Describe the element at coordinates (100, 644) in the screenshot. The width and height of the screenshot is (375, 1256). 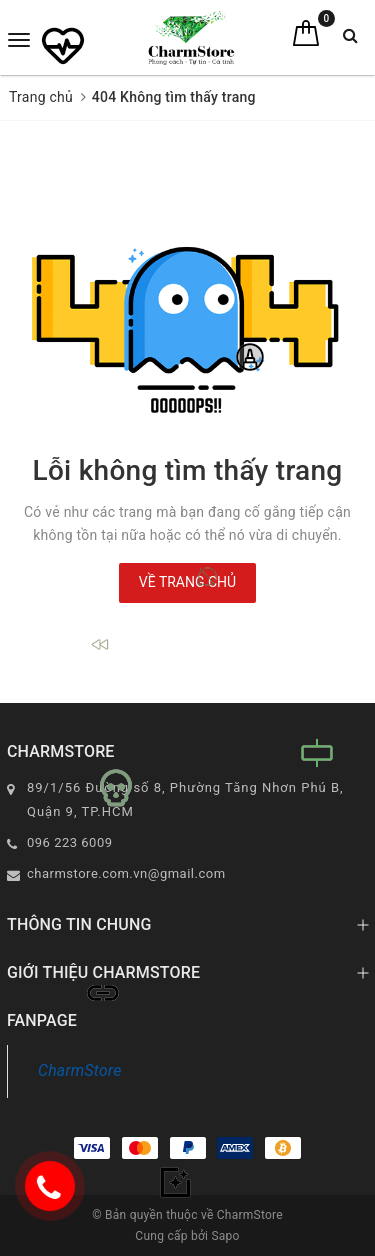
I see `rewind media or skip backward` at that location.